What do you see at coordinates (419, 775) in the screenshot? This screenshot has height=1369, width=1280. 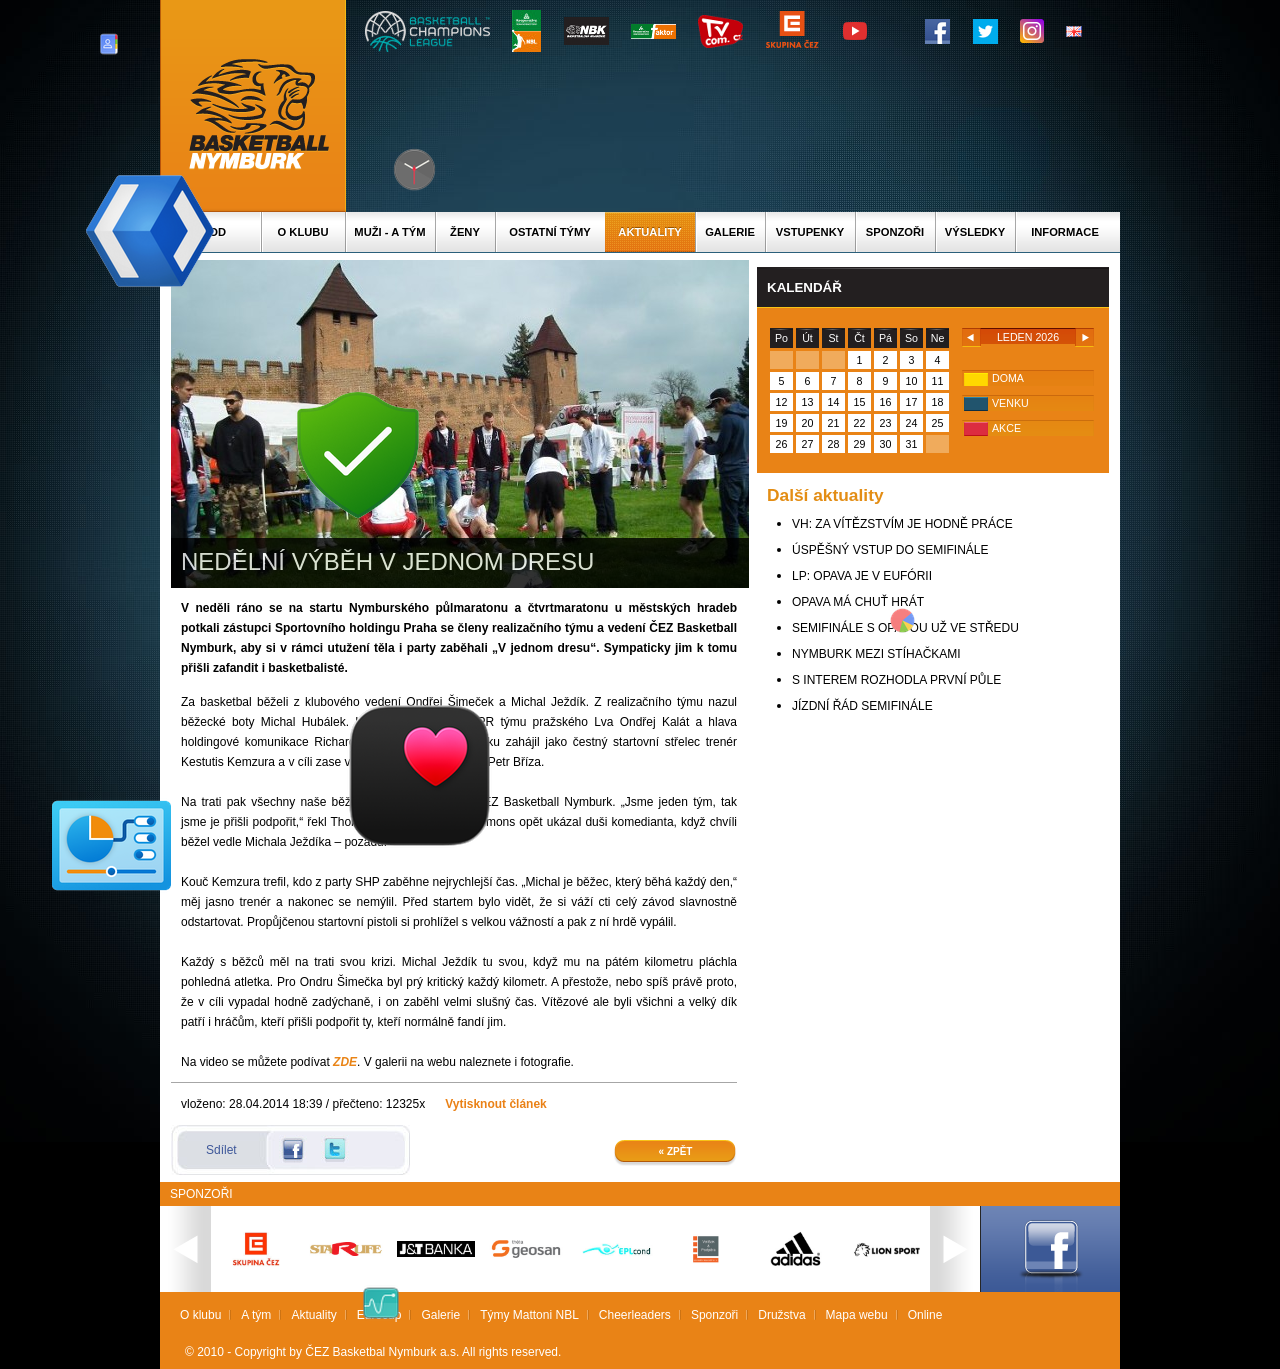 I see `open the health app` at bounding box center [419, 775].